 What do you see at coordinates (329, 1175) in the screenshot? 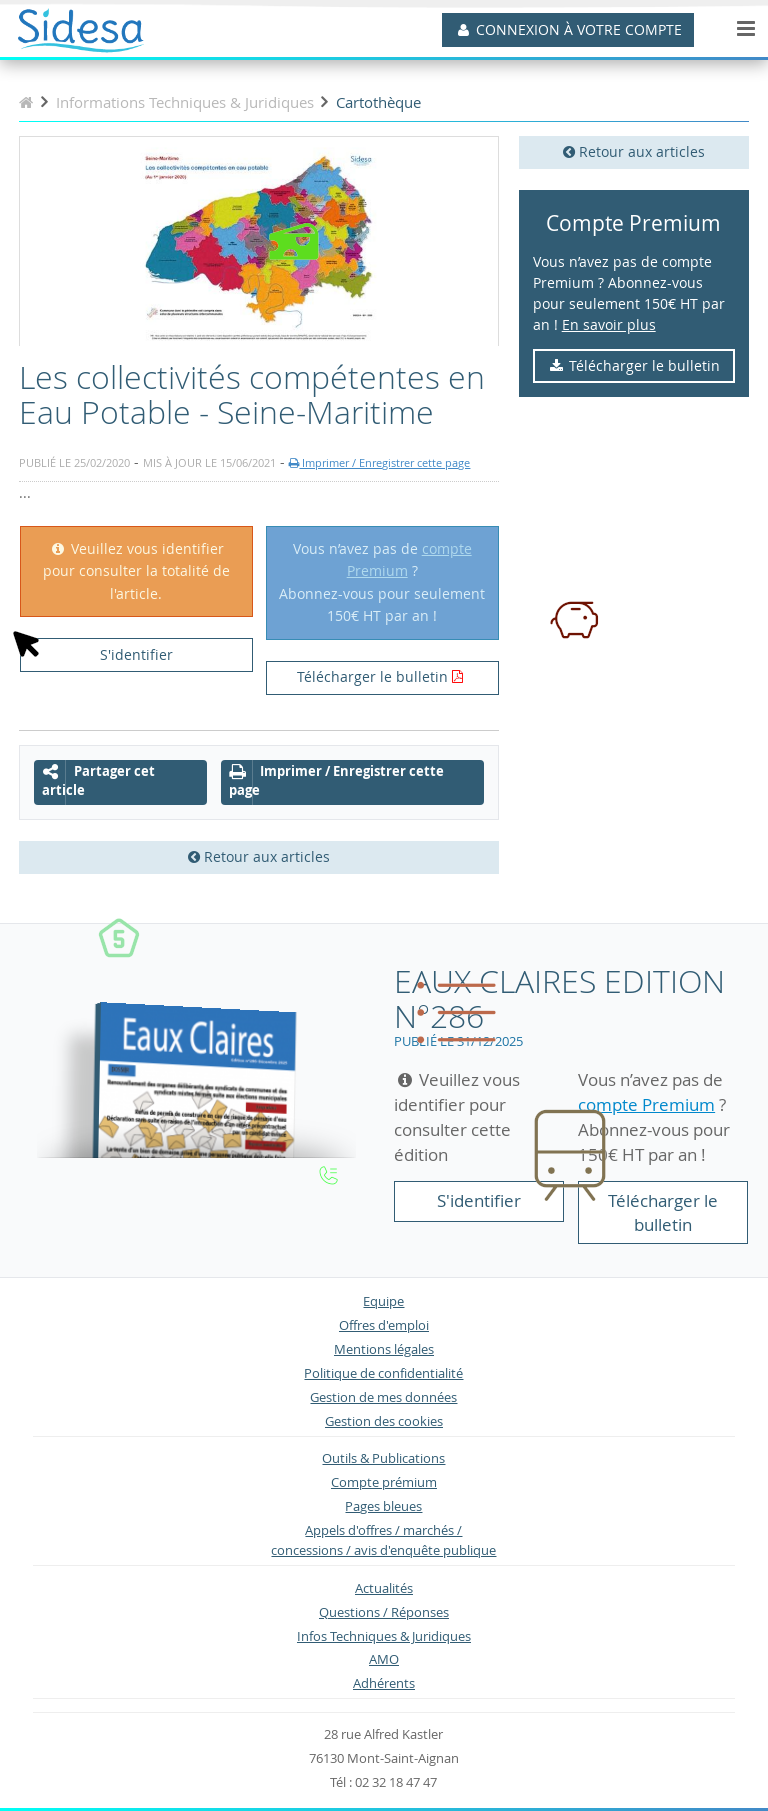
I see `view contact list or phone directory` at bounding box center [329, 1175].